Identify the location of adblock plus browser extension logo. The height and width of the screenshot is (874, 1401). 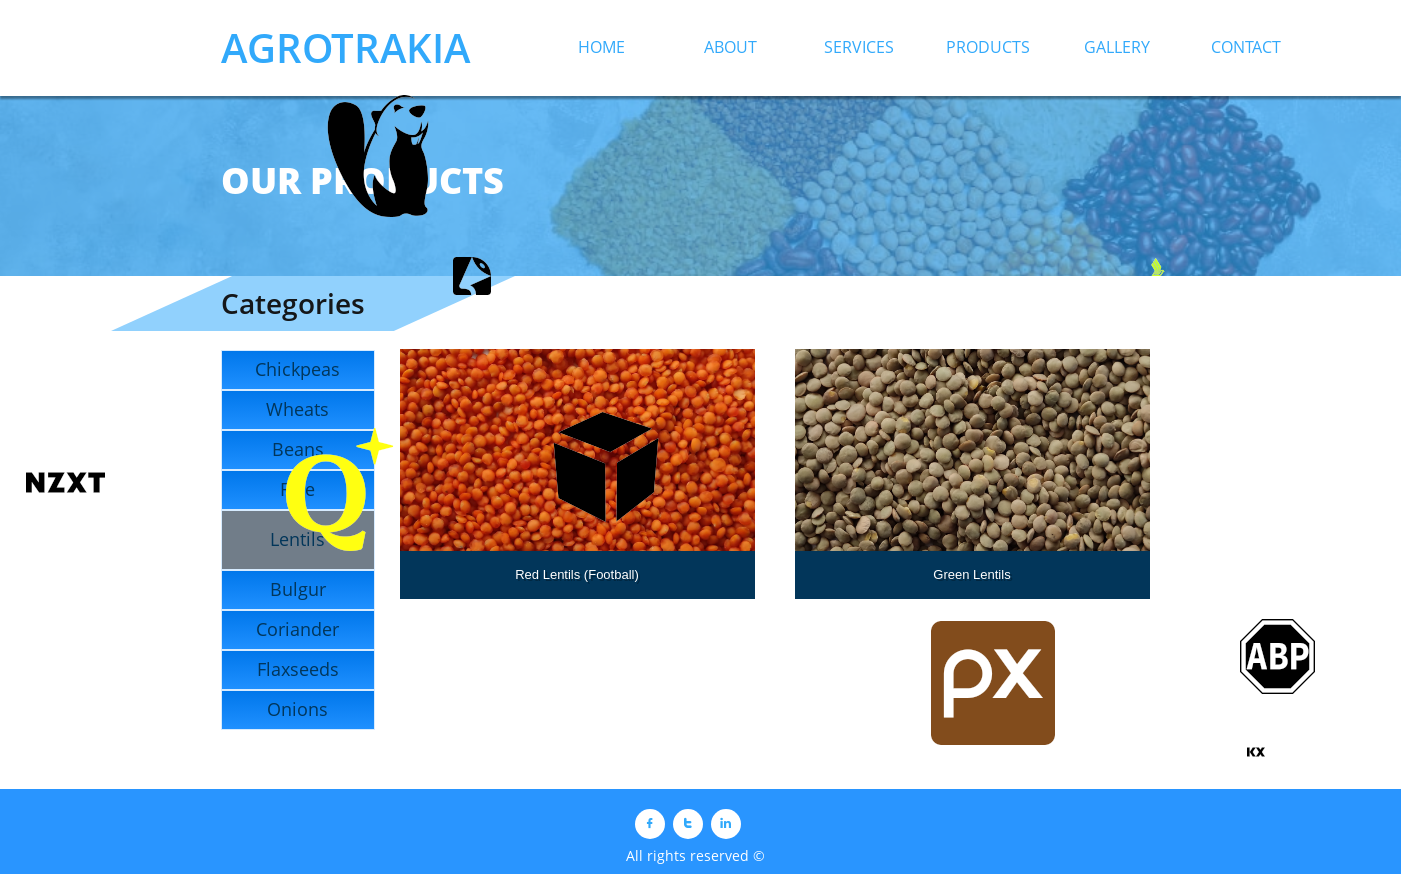
(1277, 656).